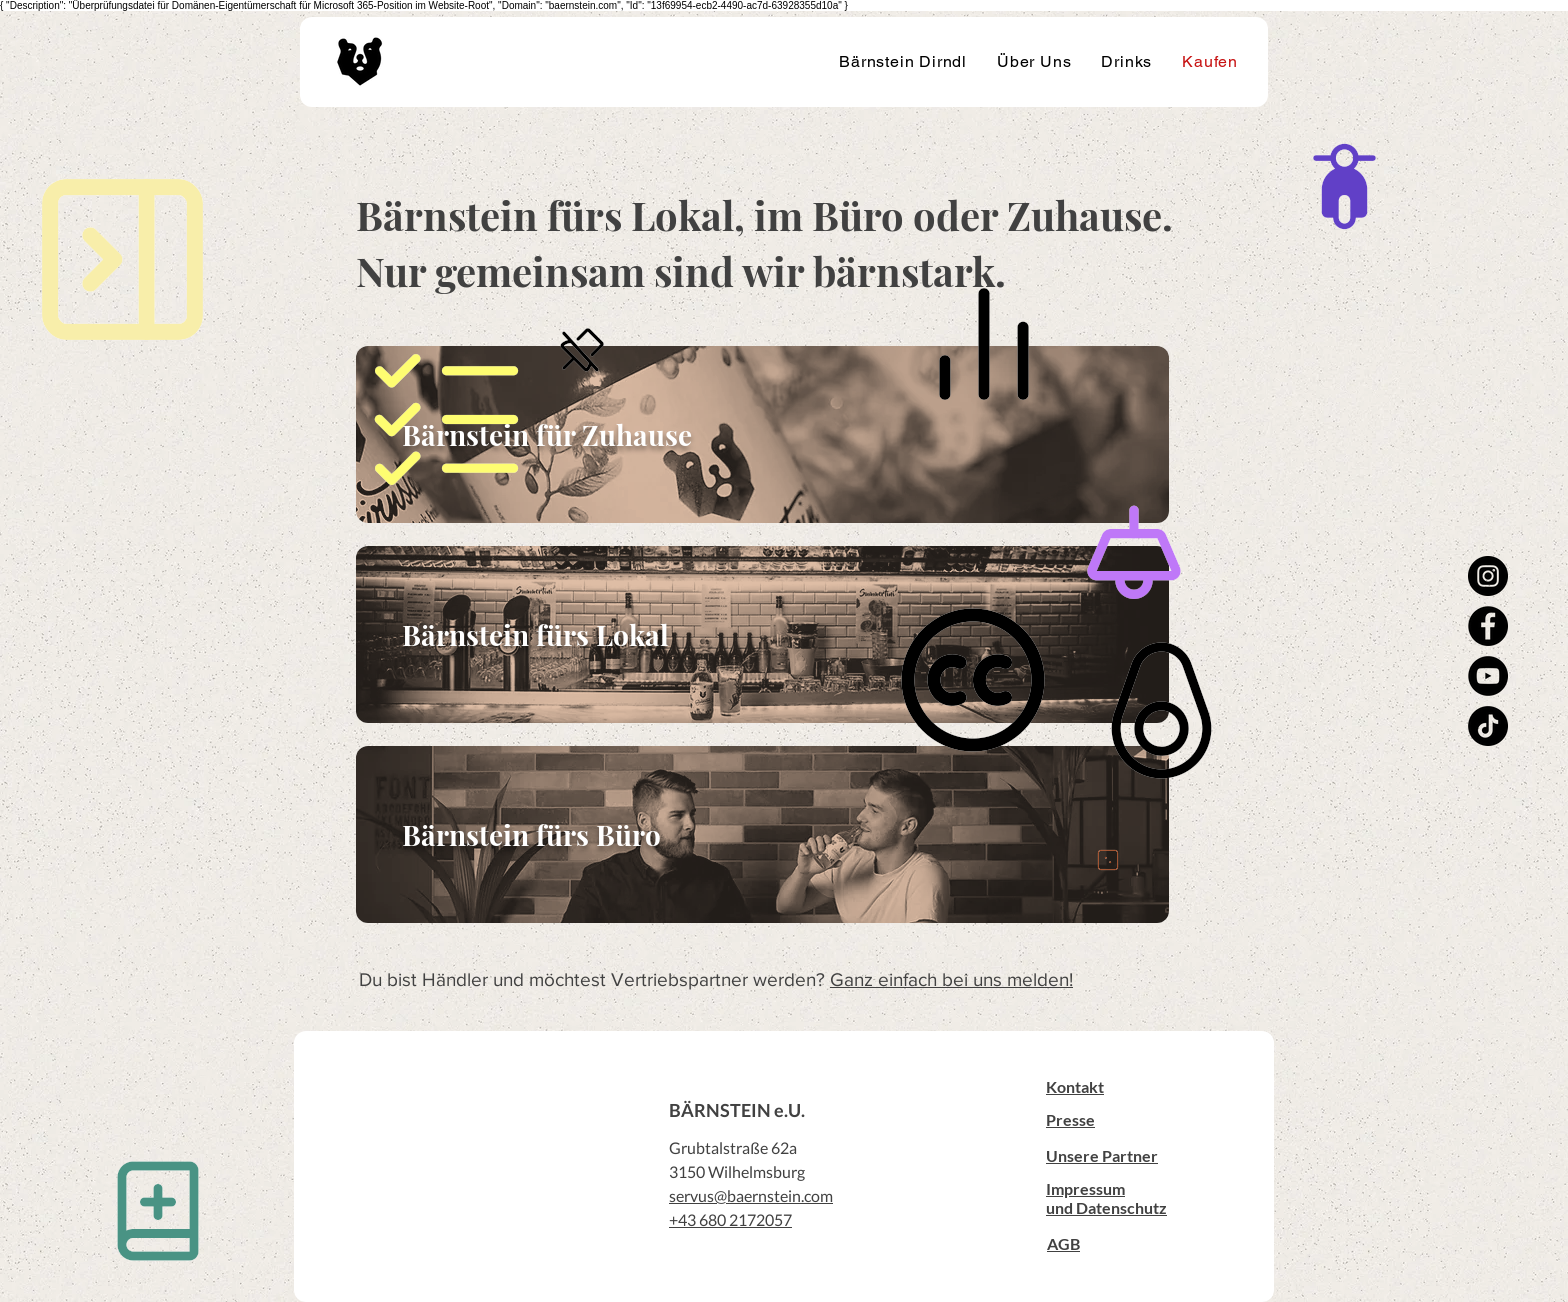 This screenshot has width=1568, height=1302. I want to click on indicates content is licensed under creative commons, so click(973, 680).